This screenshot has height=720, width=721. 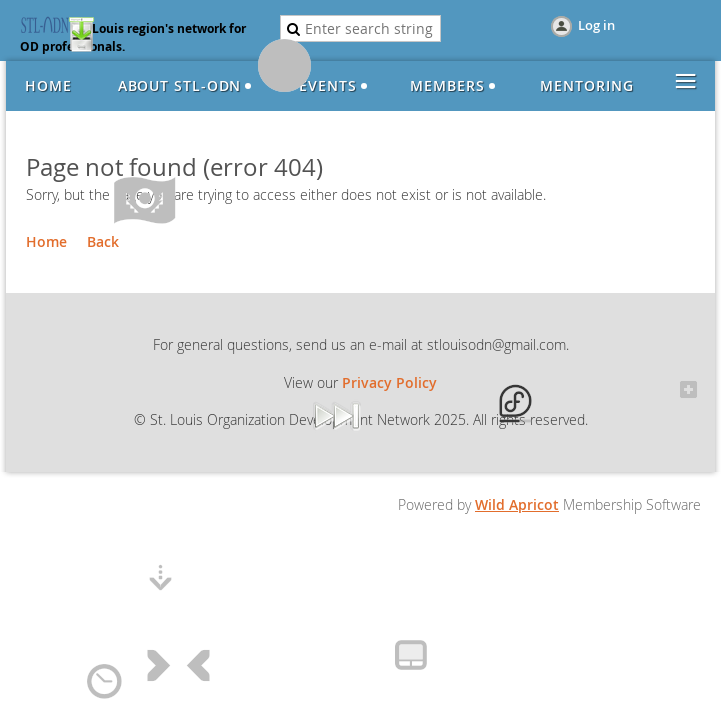 What do you see at coordinates (160, 577) in the screenshot?
I see `open downloads folder` at bounding box center [160, 577].